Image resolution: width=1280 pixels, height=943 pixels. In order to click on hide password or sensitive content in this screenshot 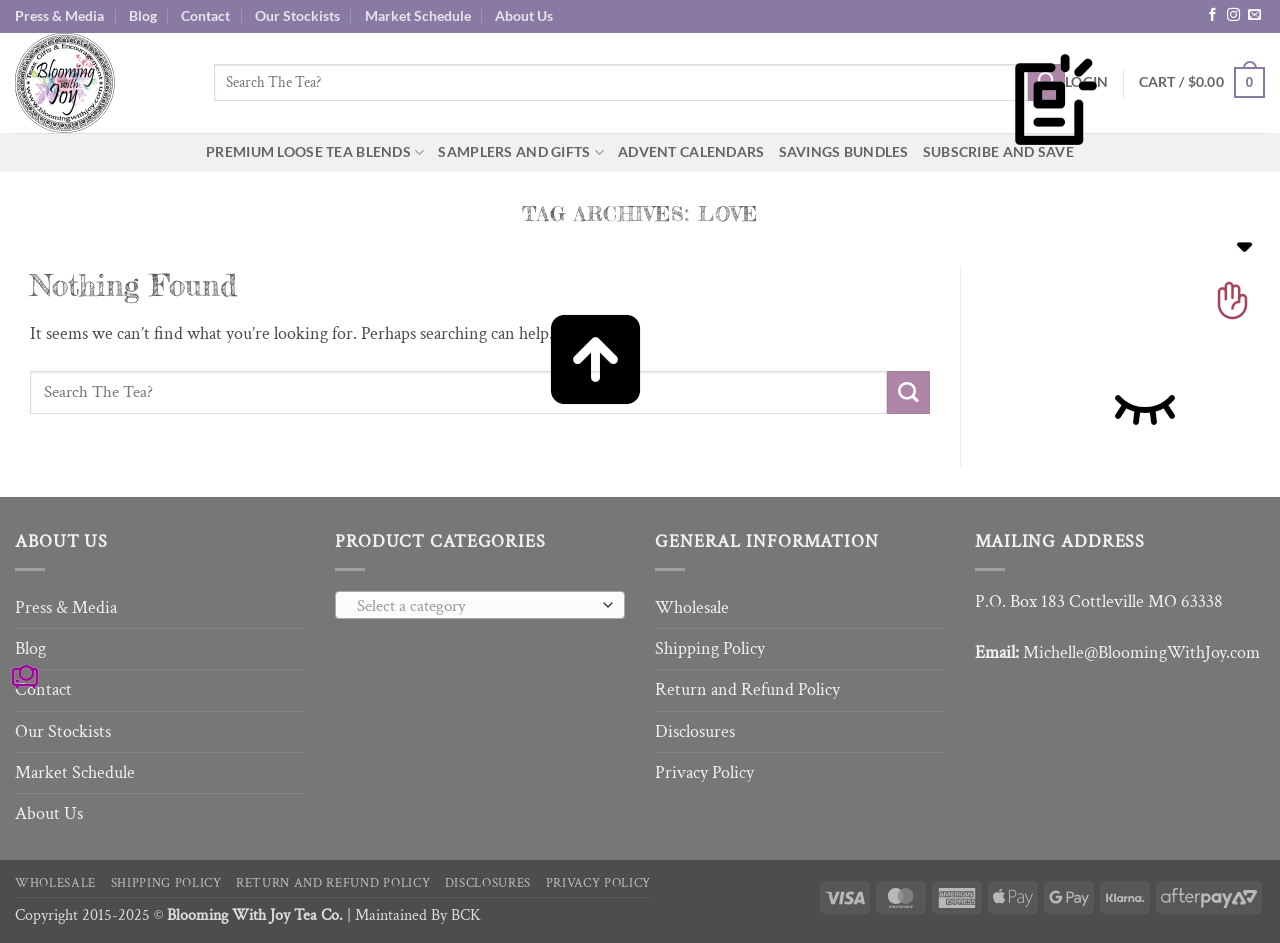, I will do `click(1145, 407)`.